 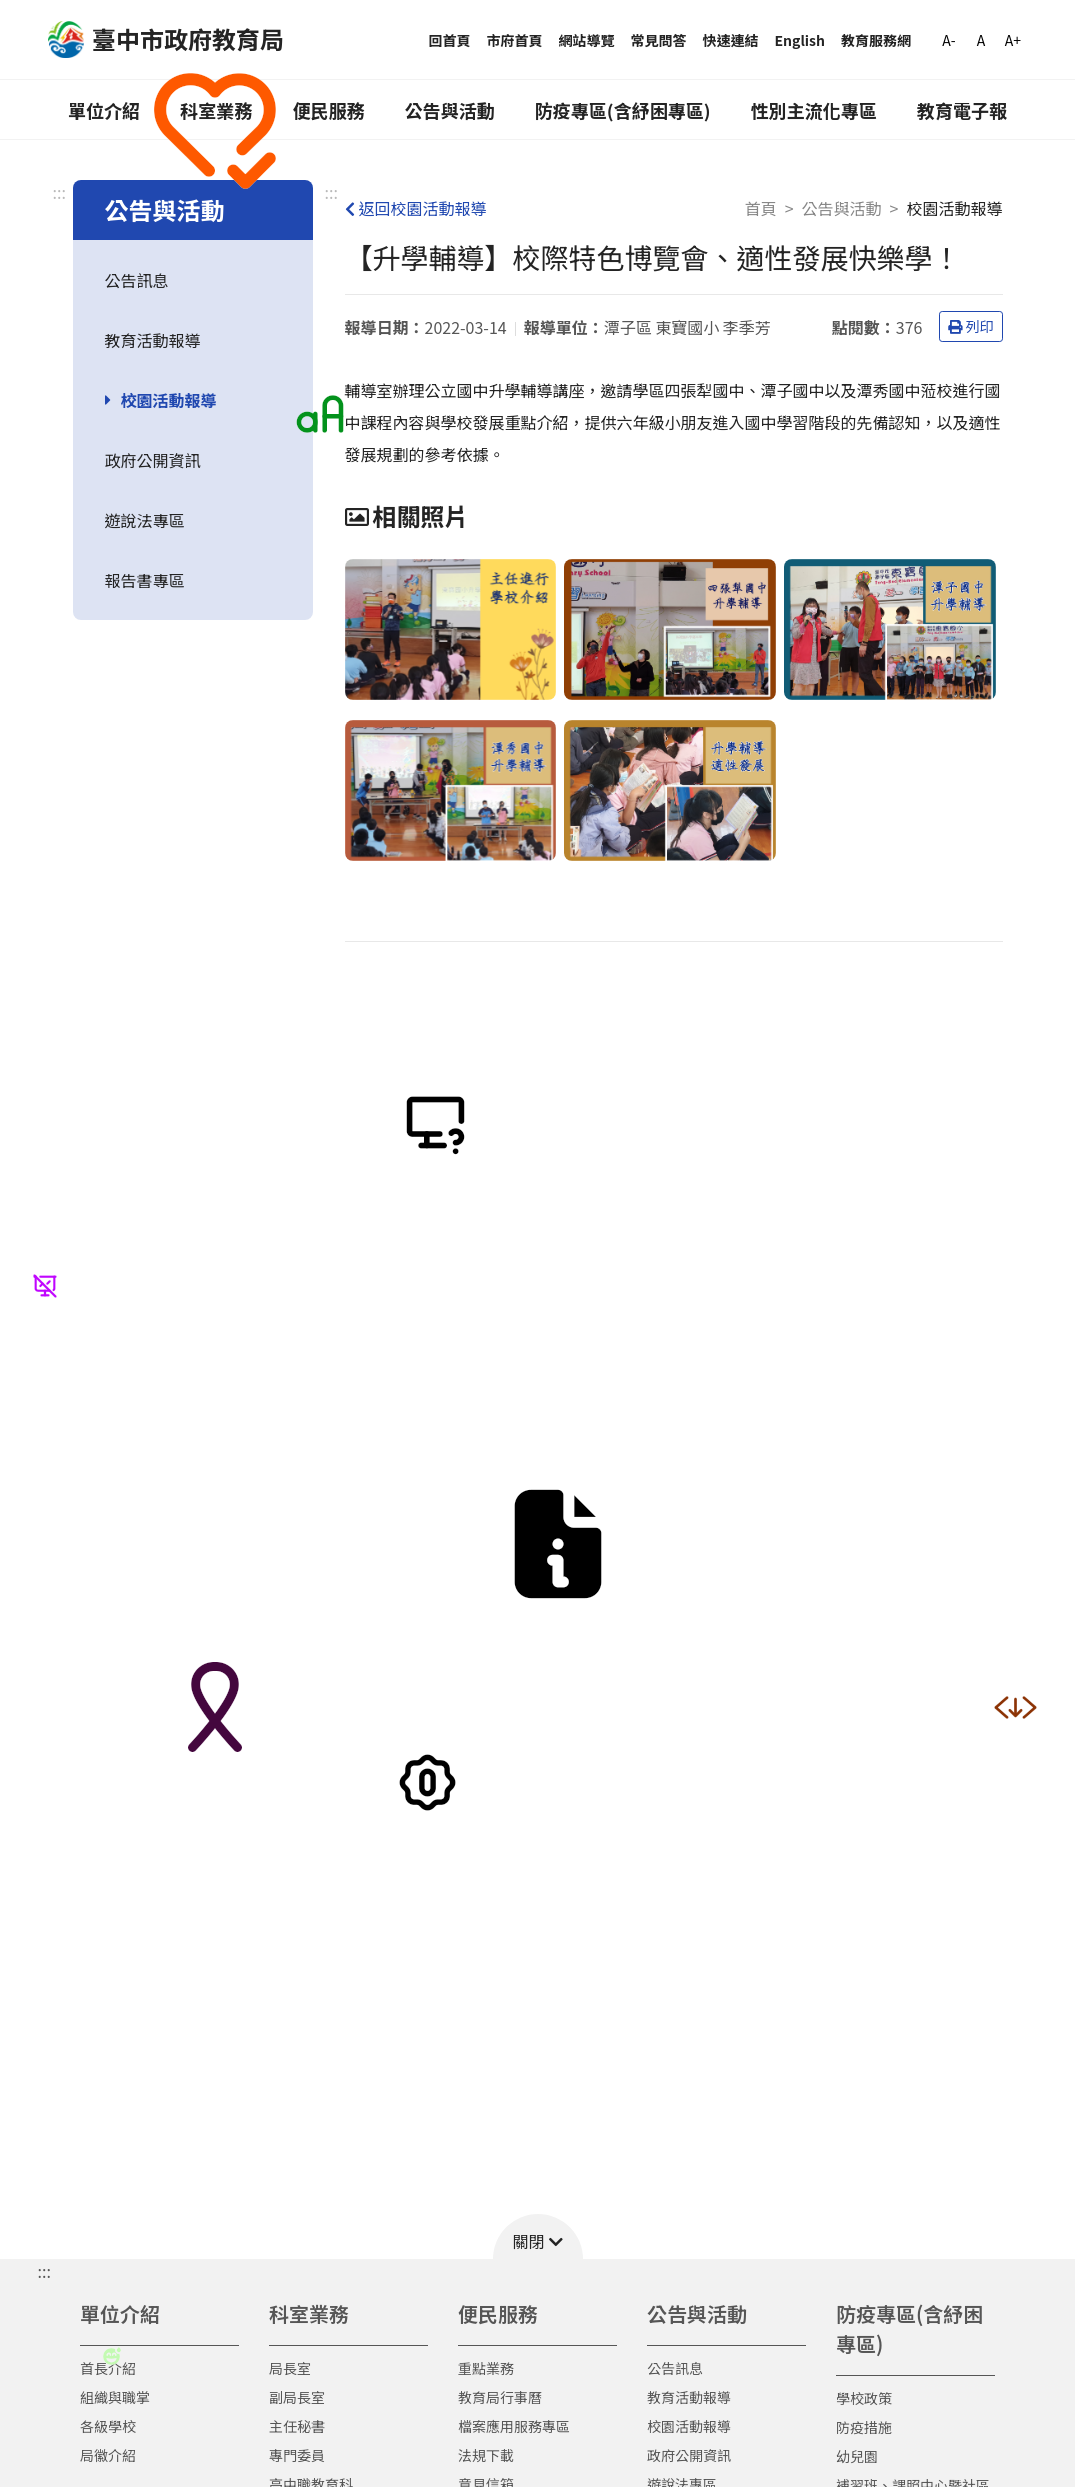 What do you see at coordinates (435, 1122) in the screenshot?
I see `get help with desktop or computer settings` at bounding box center [435, 1122].